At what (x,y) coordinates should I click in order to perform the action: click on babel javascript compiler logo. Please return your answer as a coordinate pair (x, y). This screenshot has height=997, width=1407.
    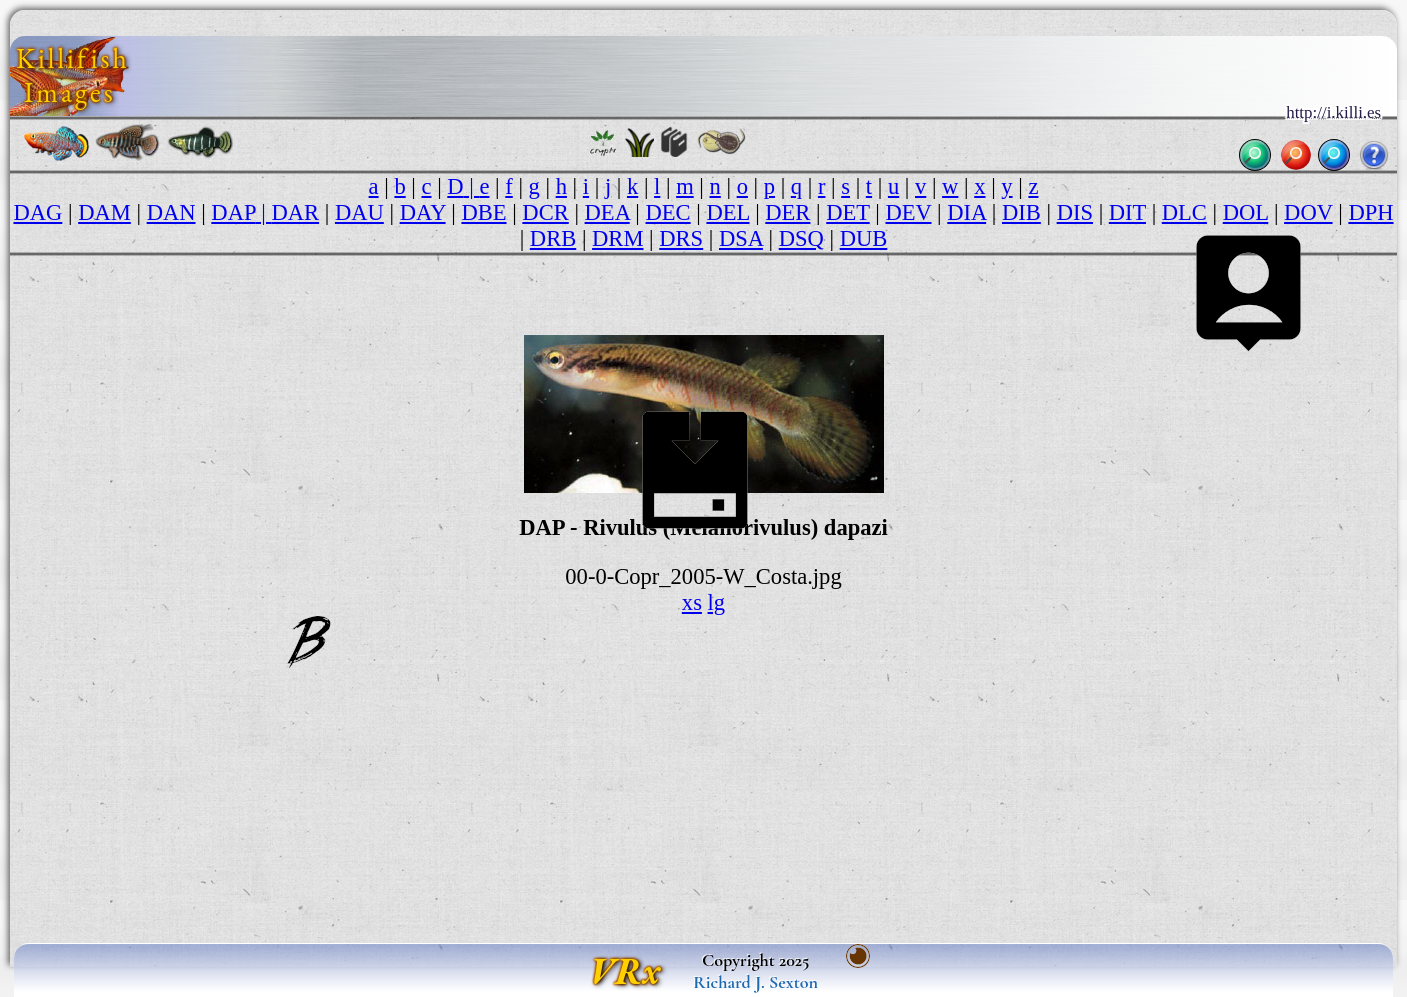
    Looking at the image, I should click on (309, 642).